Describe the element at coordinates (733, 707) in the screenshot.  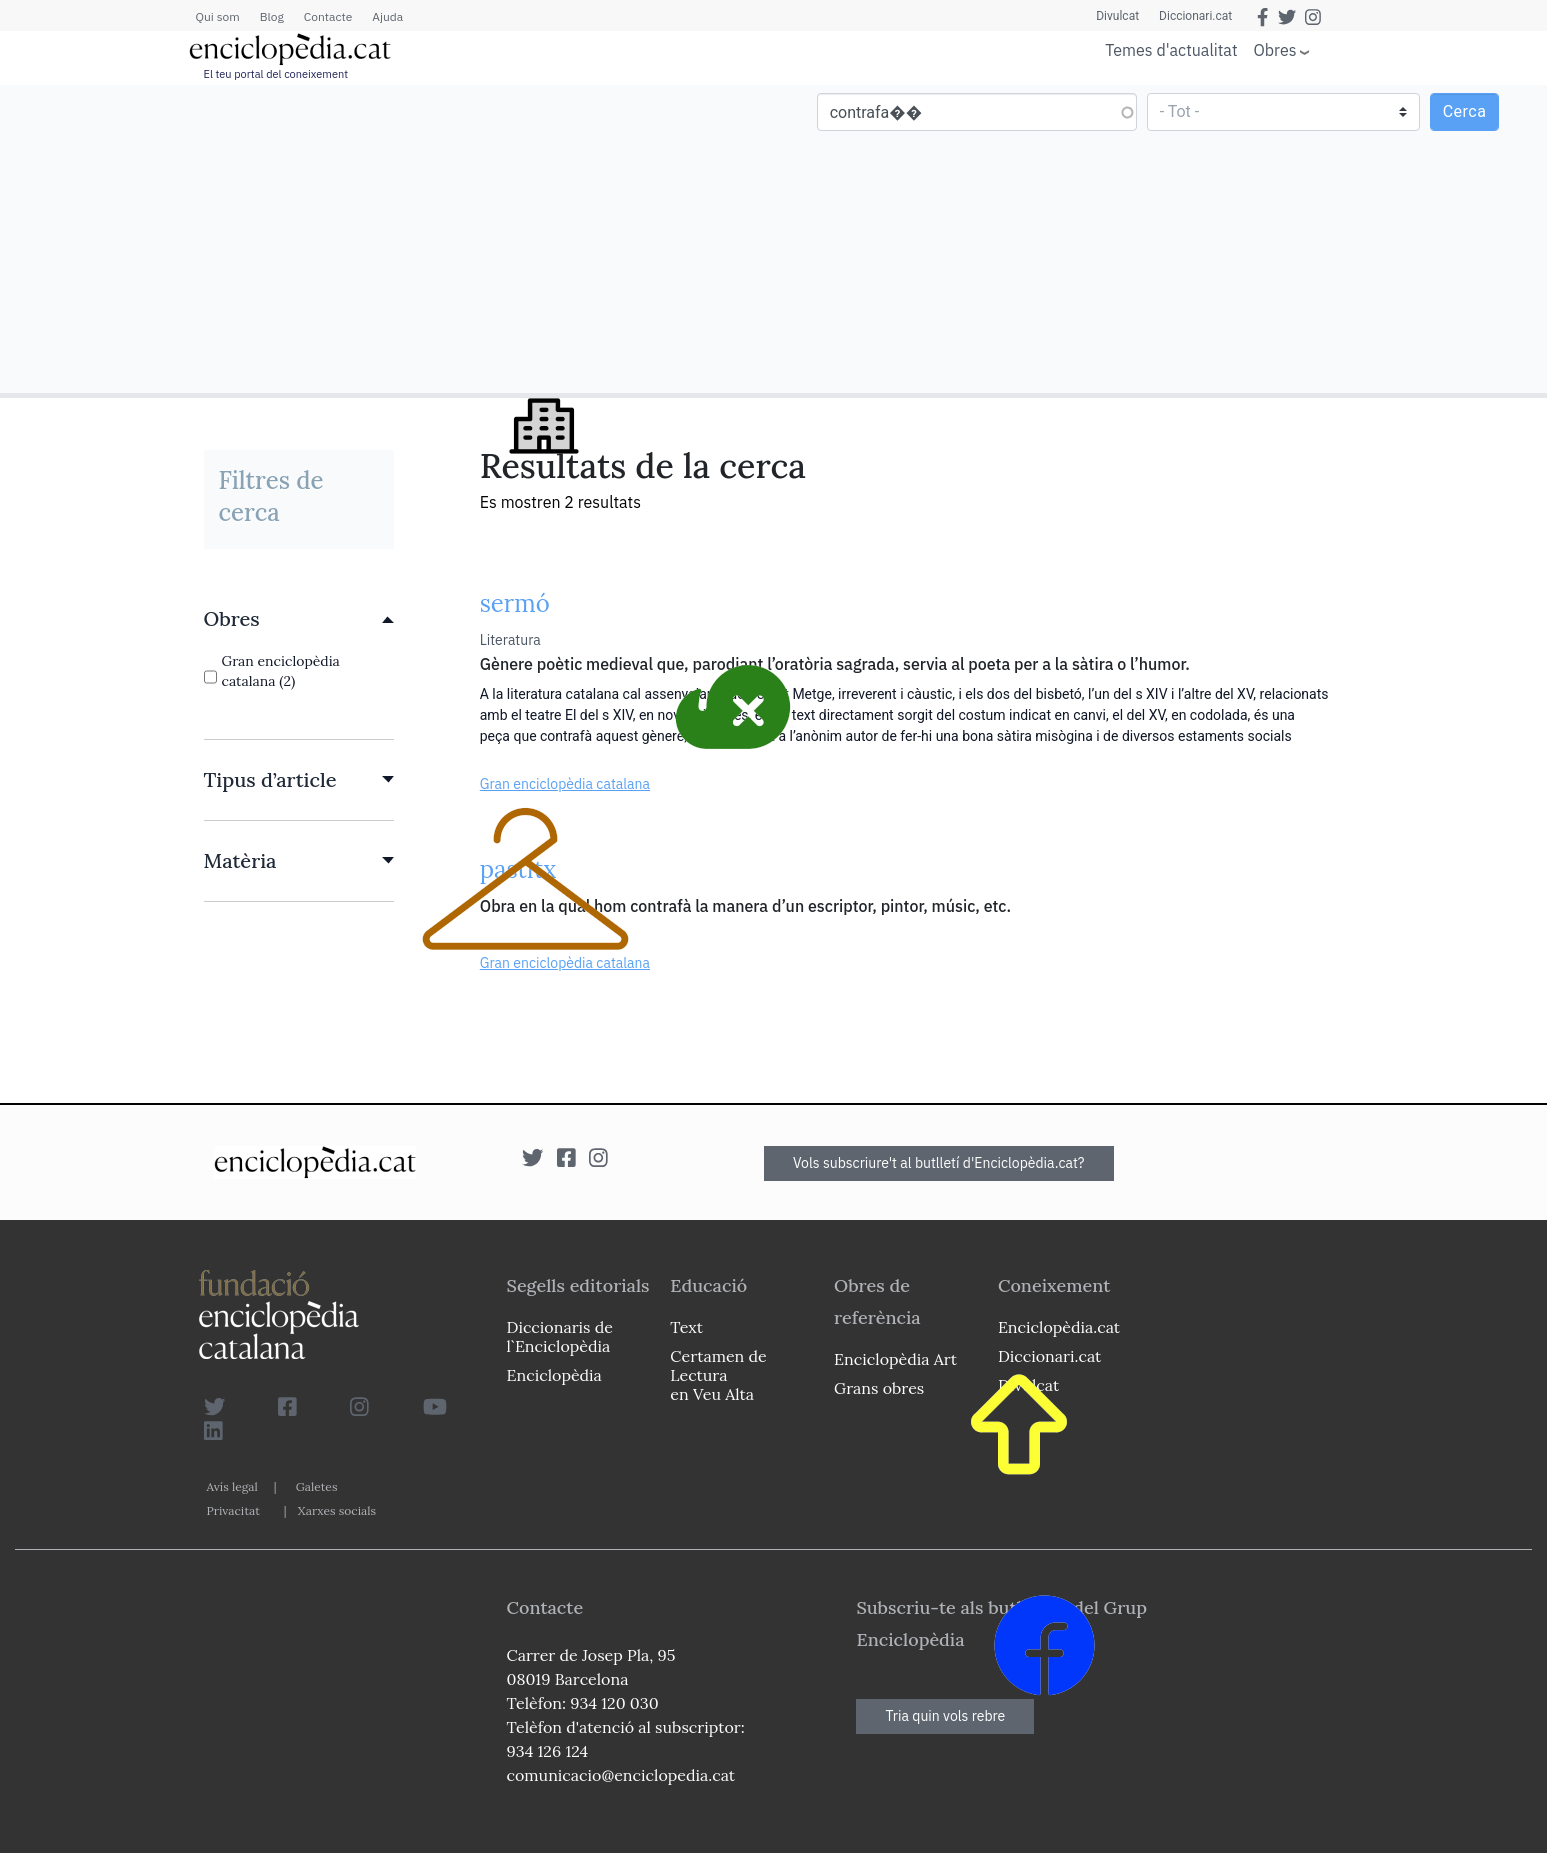
I see `disconnect from cloud storage` at that location.